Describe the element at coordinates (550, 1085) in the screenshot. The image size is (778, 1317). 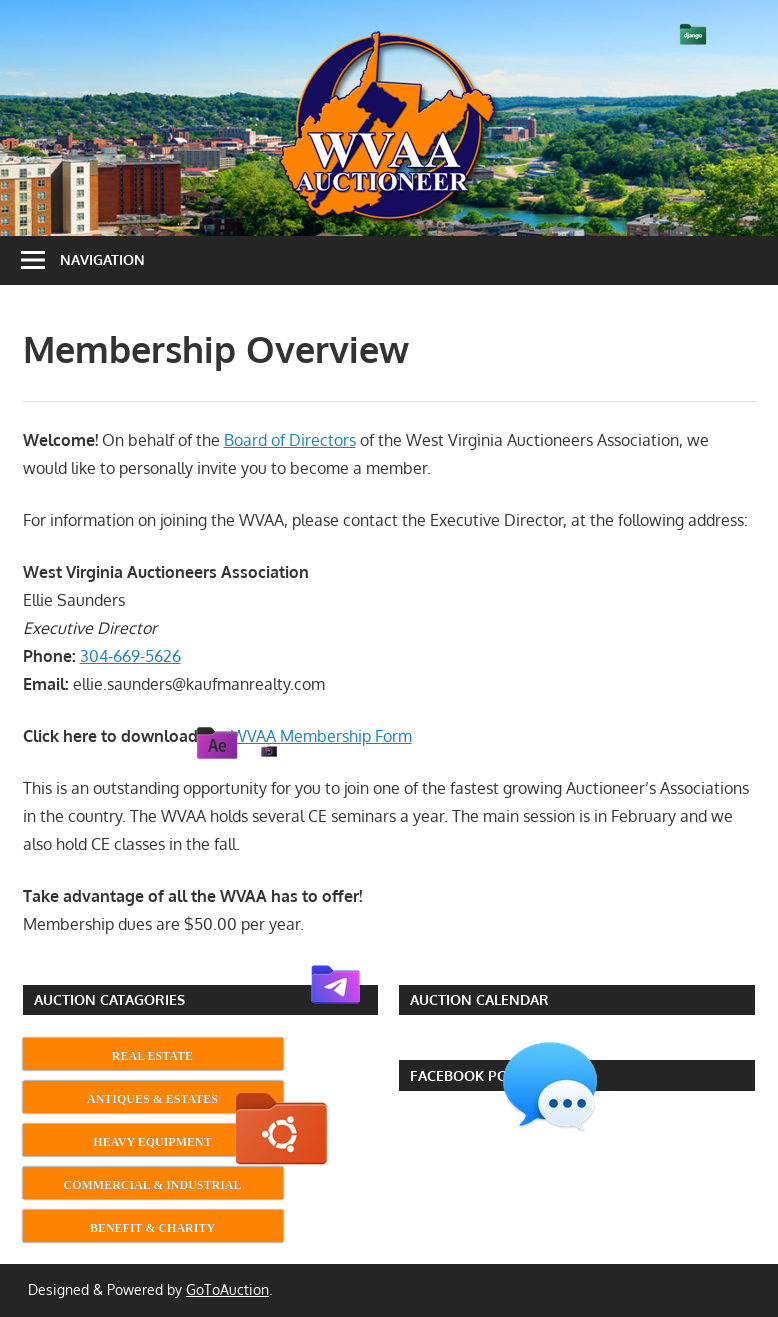
I see `open messages preferences or settings` at that location.